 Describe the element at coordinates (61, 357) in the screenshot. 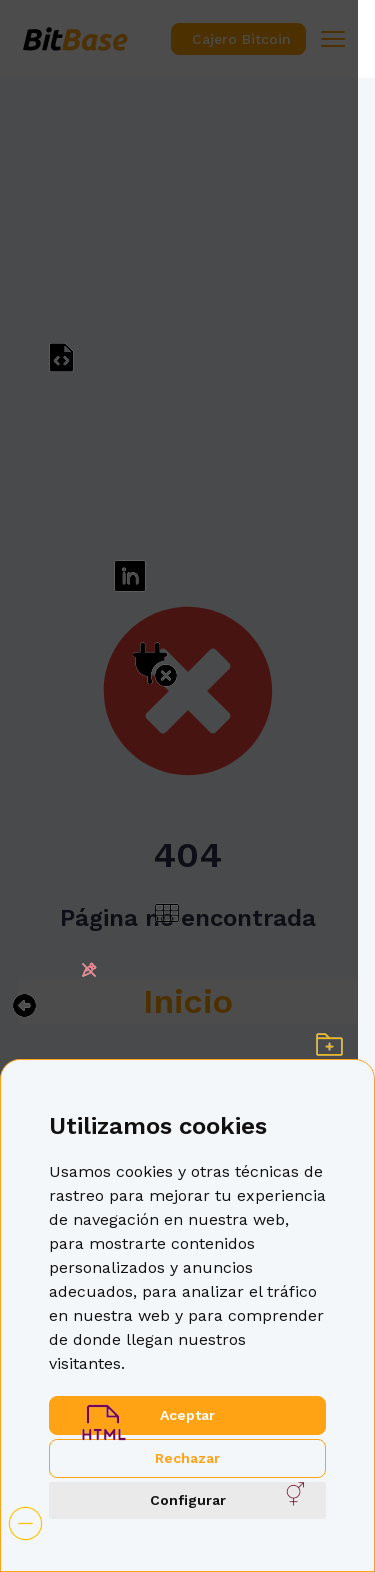

I see `view source code file` at that location.